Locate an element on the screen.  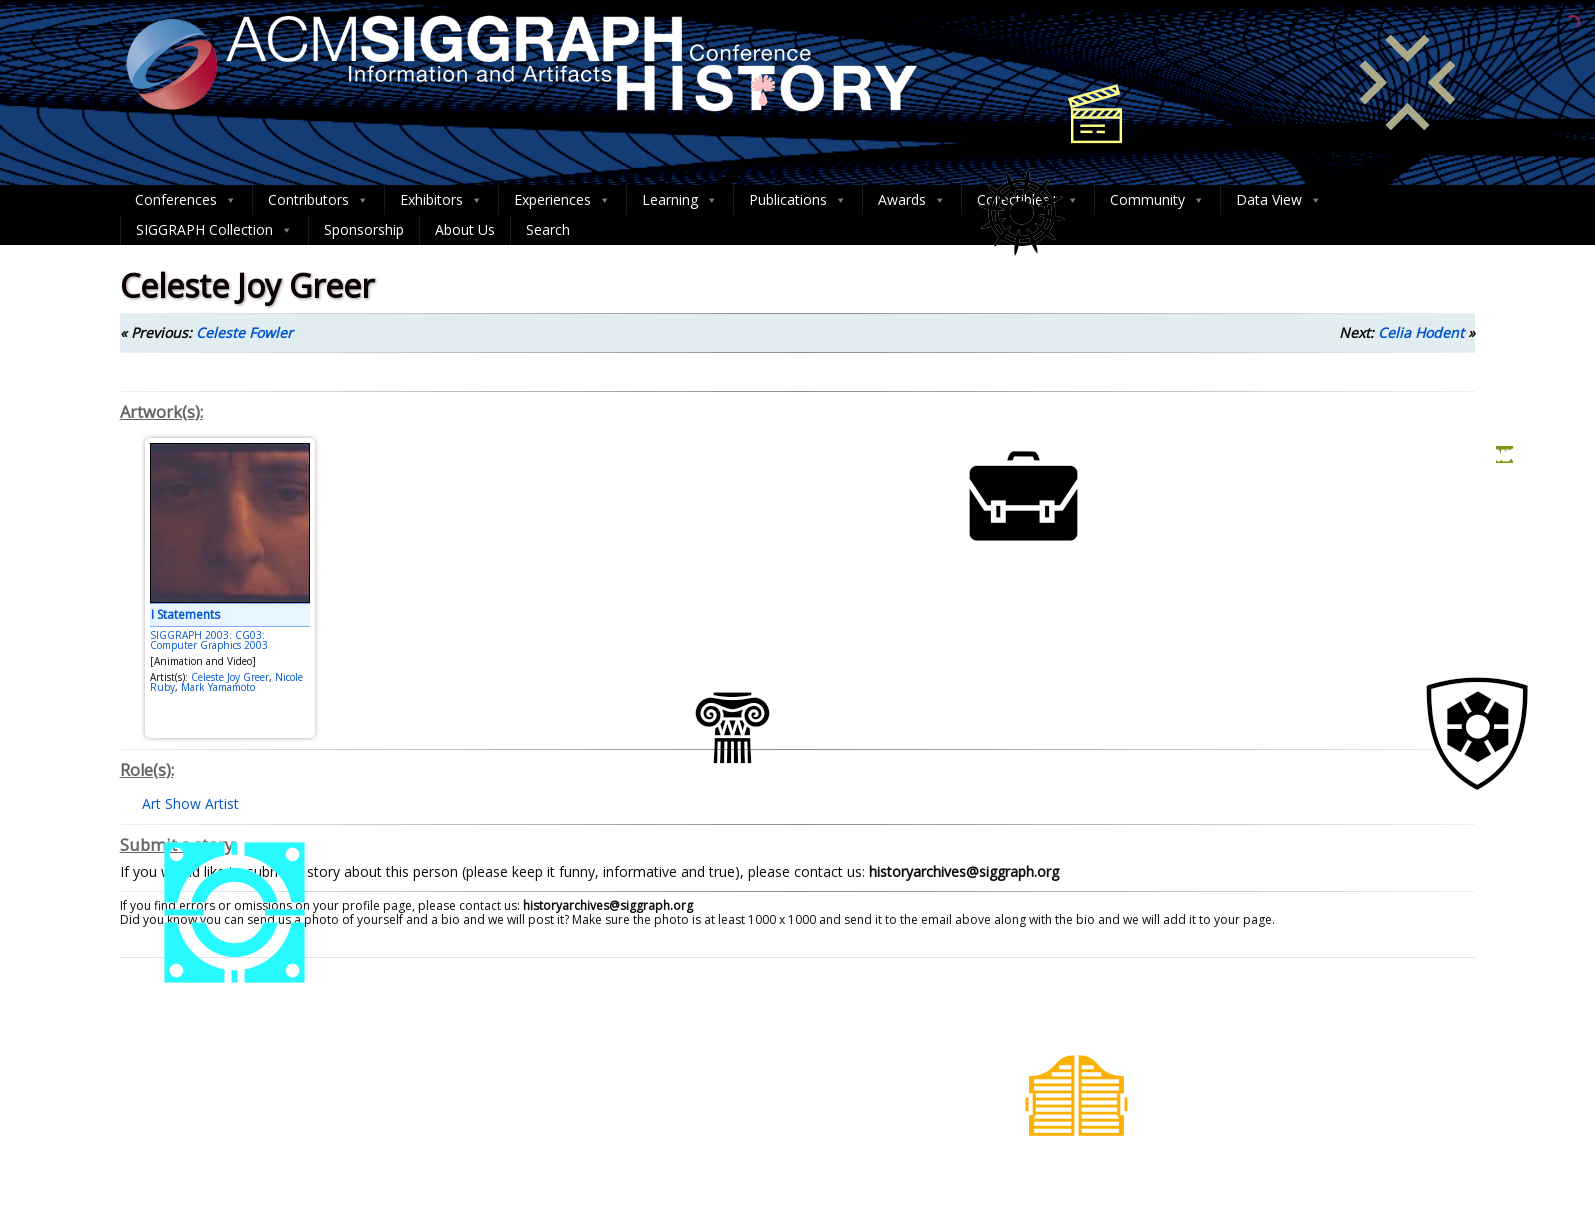
access work or business-related content is located at coordinates (1023, 498).